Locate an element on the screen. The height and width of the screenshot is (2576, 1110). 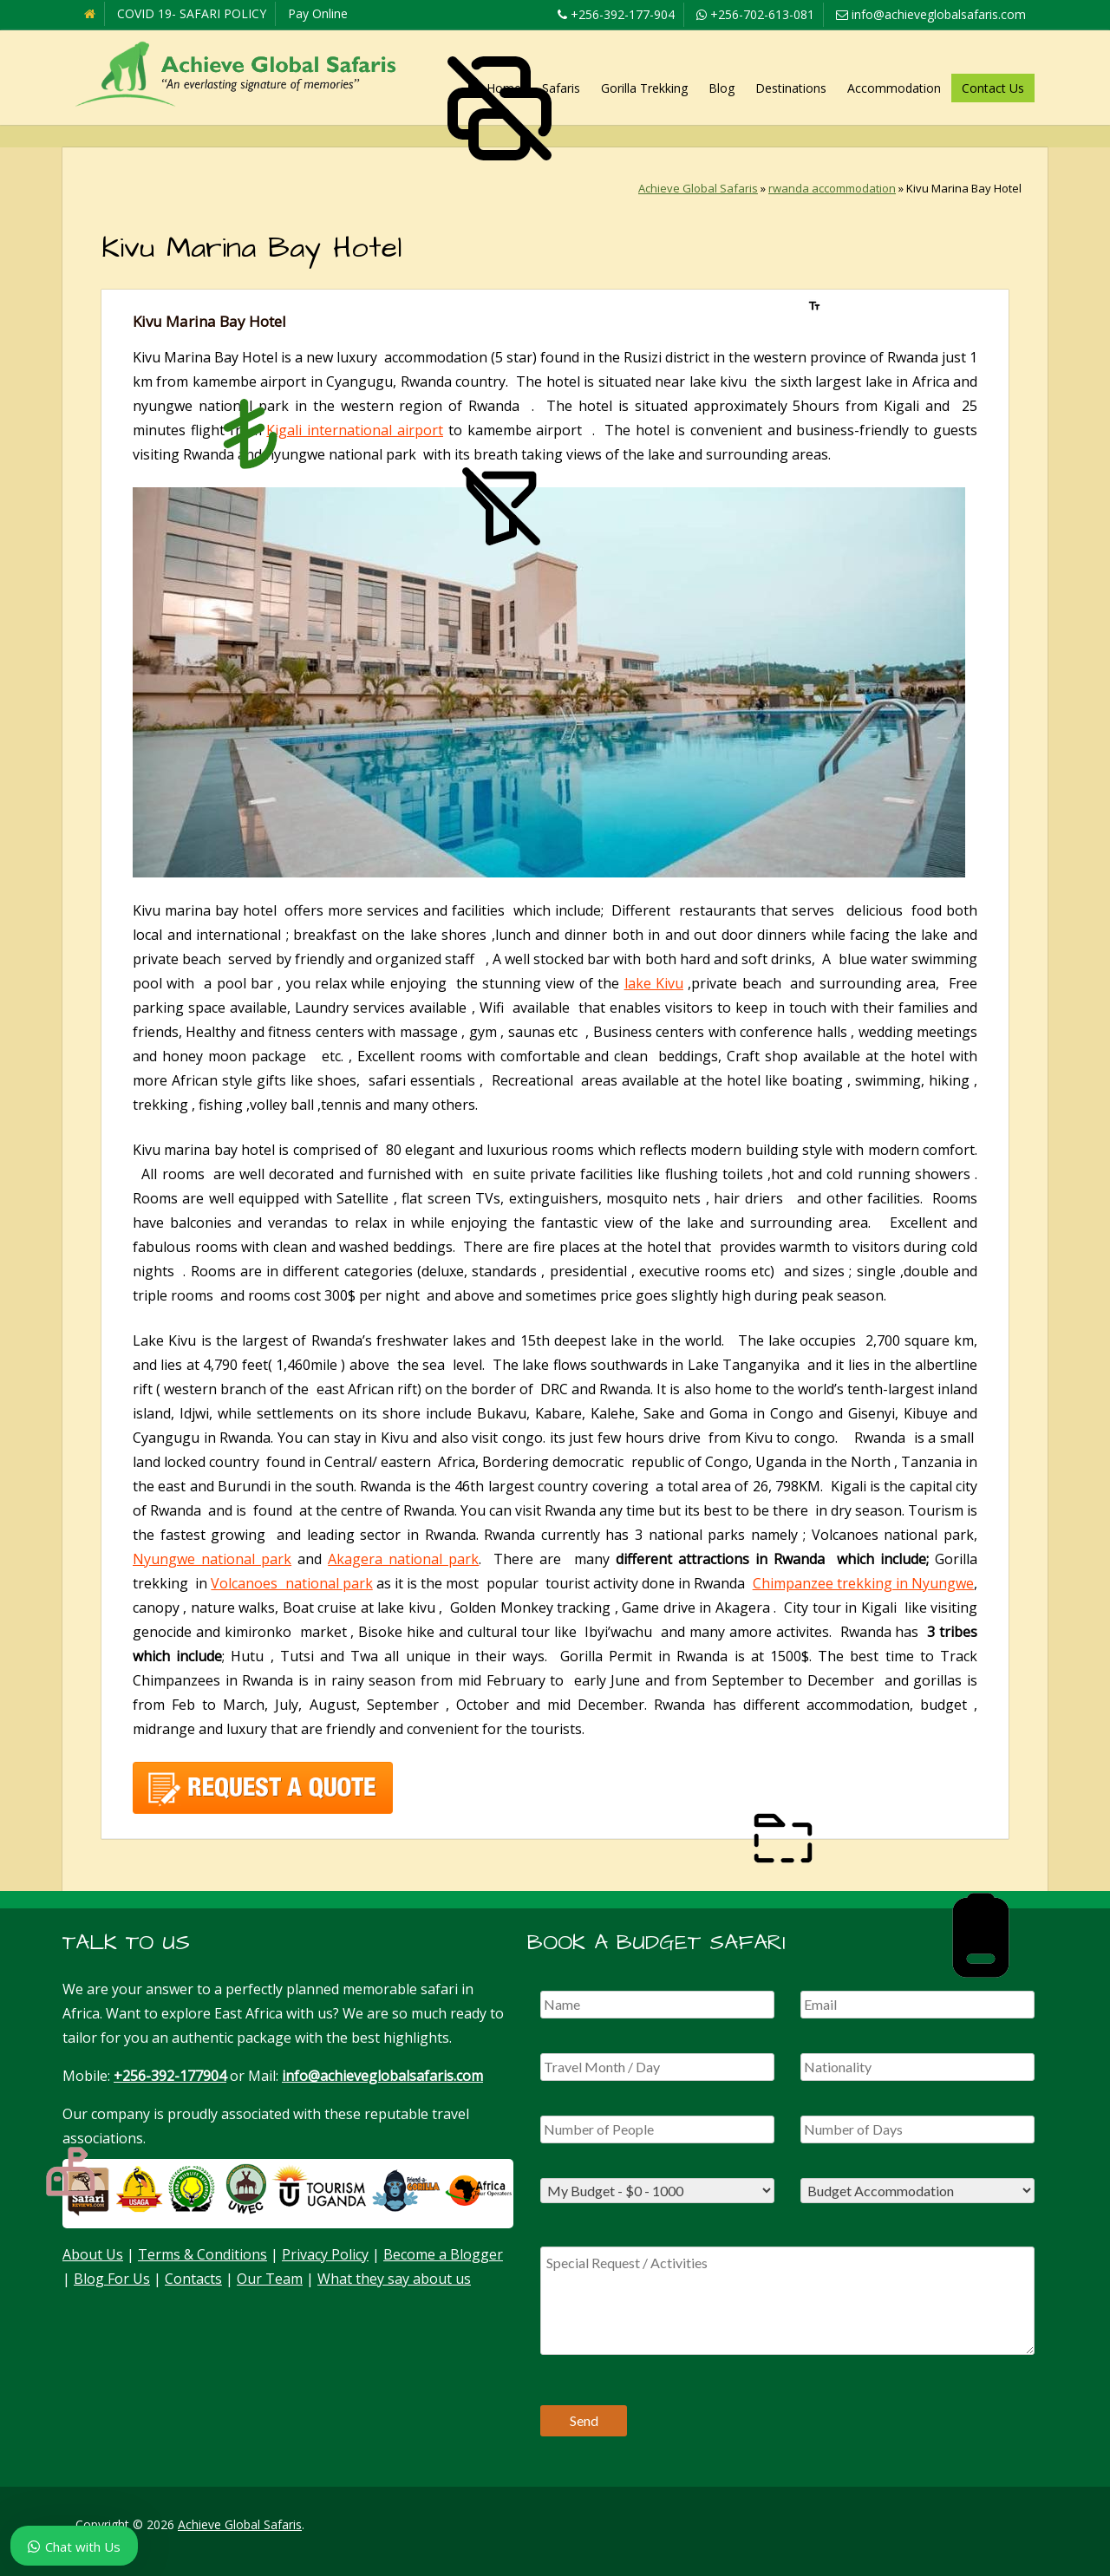
clear all active filters is located at coordinates (501, 506).